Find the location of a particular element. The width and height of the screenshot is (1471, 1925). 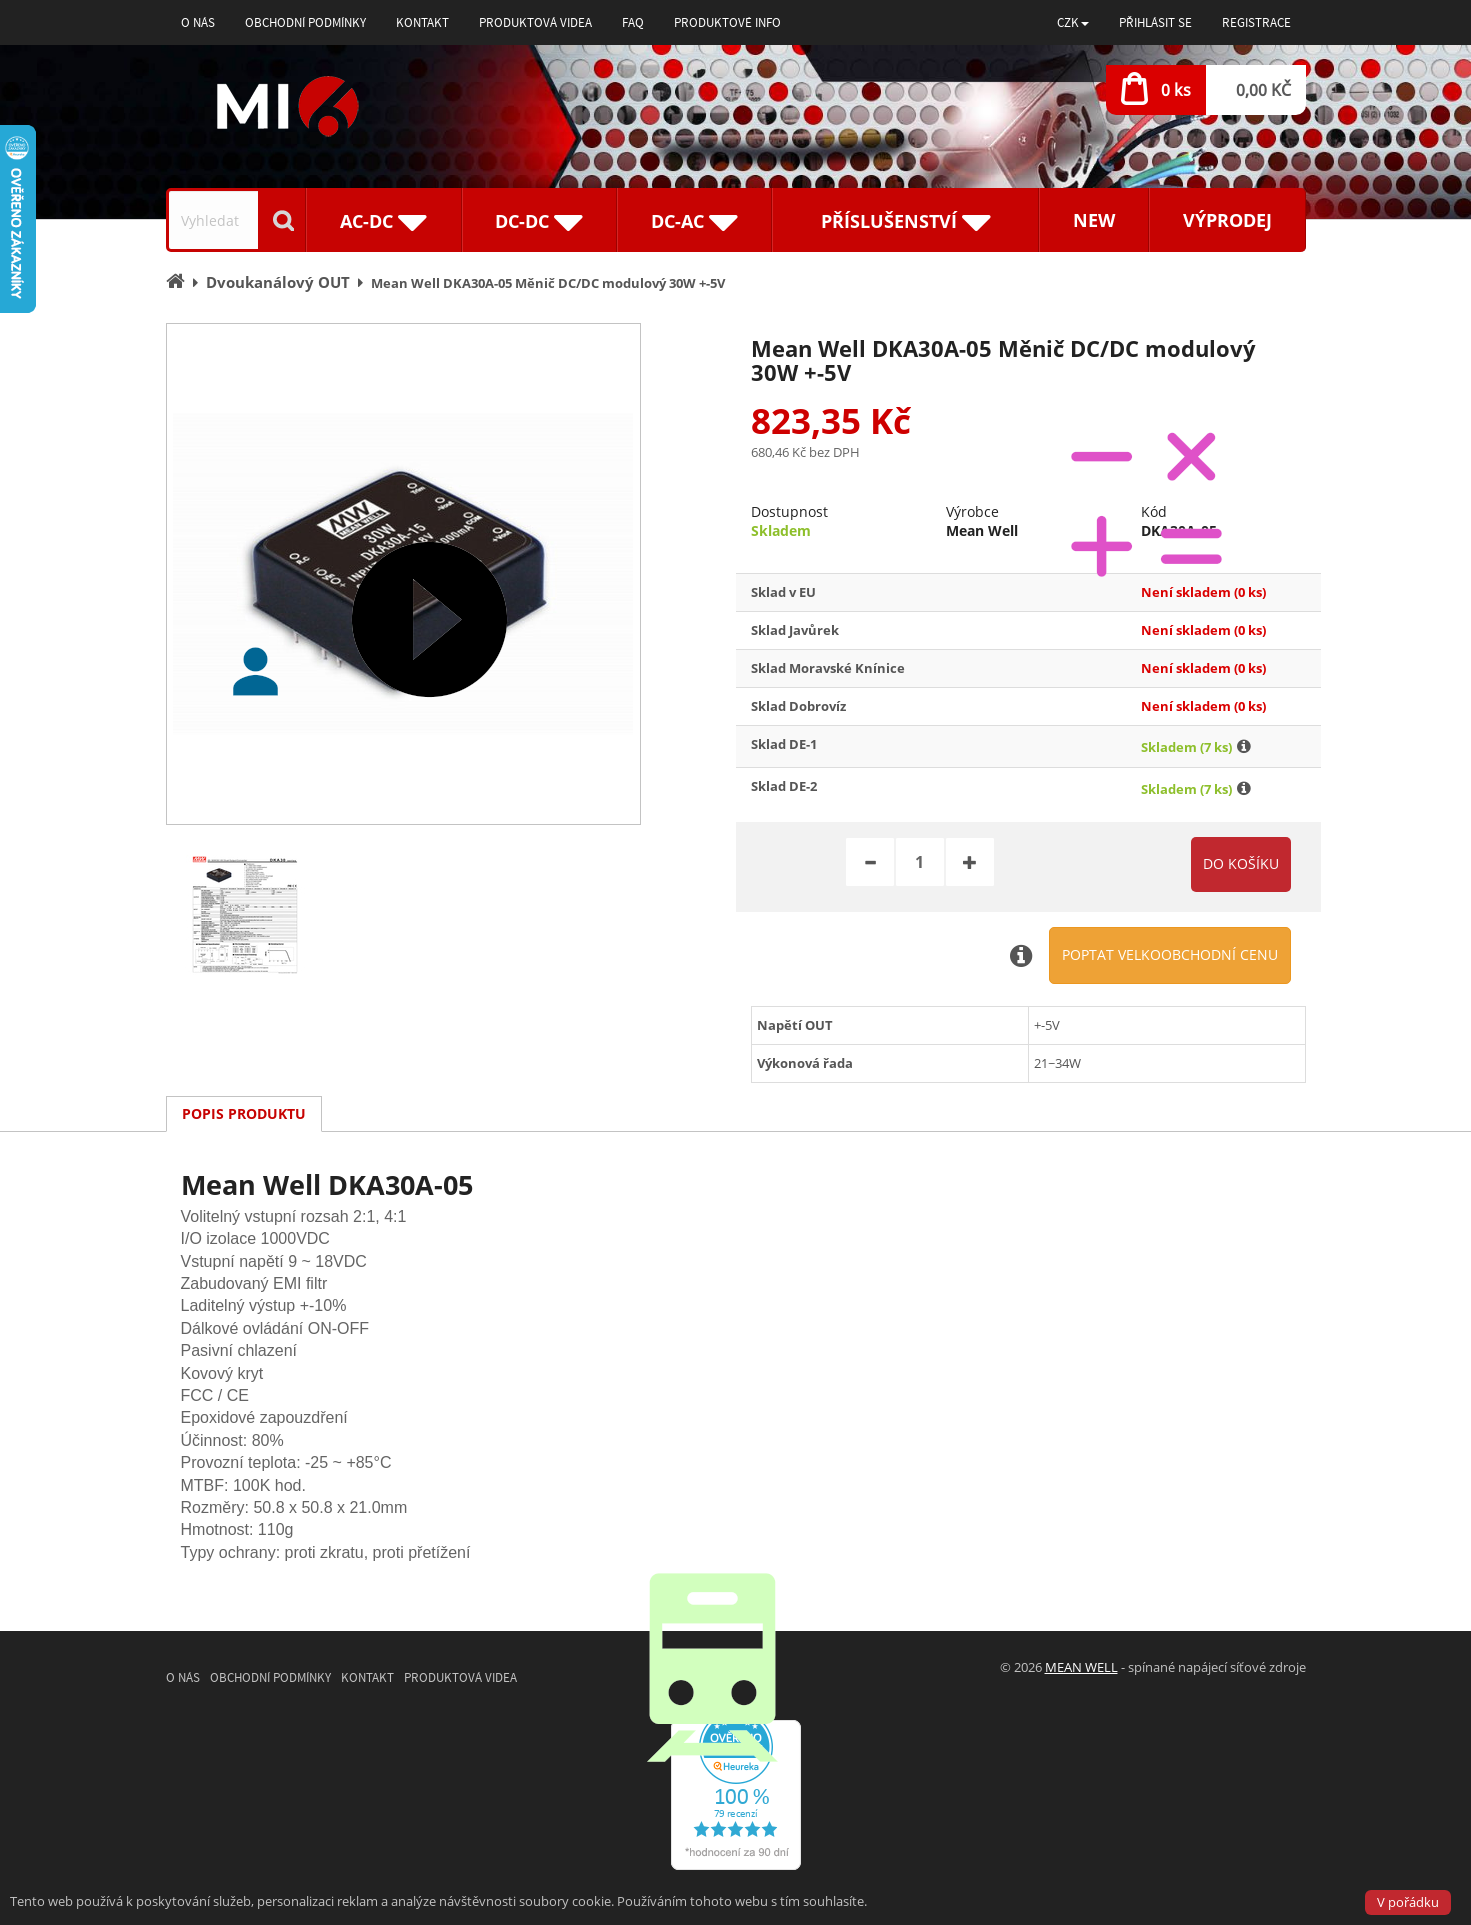

view subway or metro transit options is located at coordinates (712, 1667).